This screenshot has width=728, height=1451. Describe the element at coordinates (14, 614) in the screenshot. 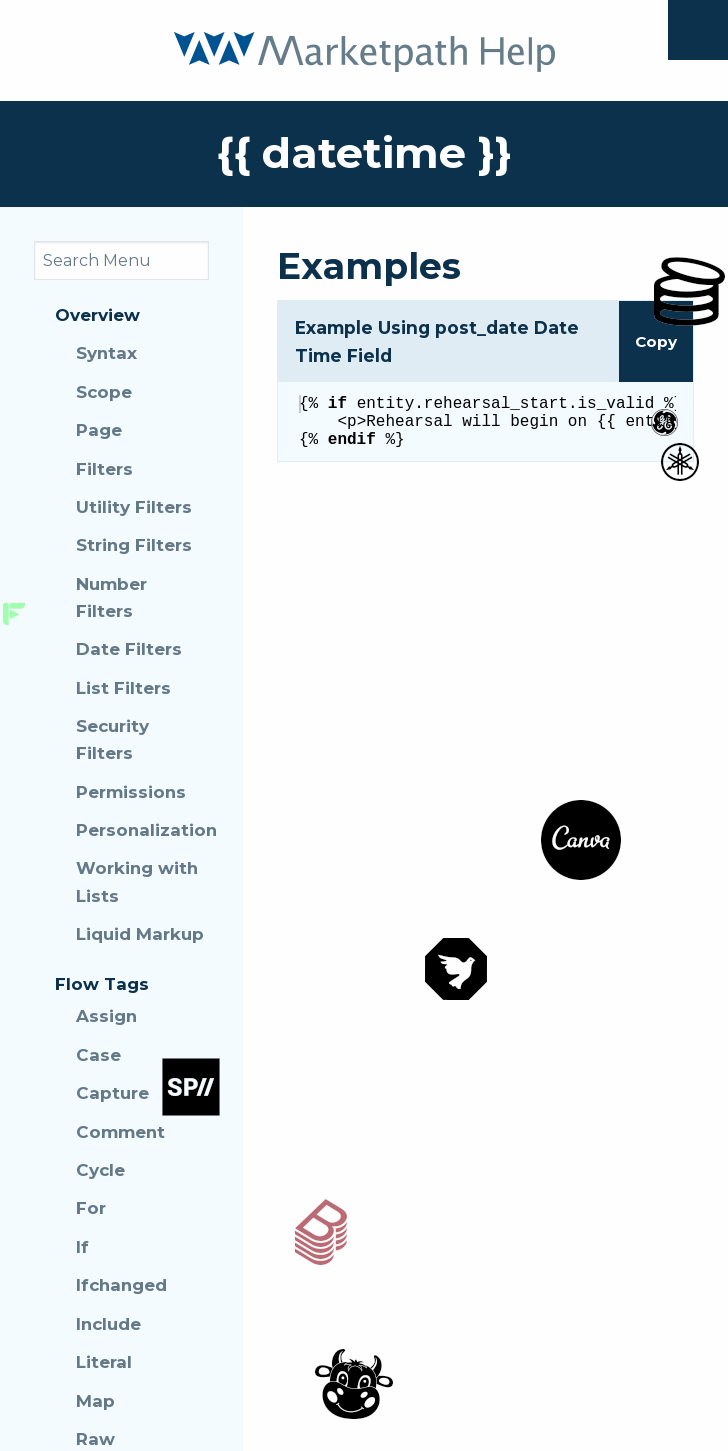

I see `open FreeTube app` at that location.